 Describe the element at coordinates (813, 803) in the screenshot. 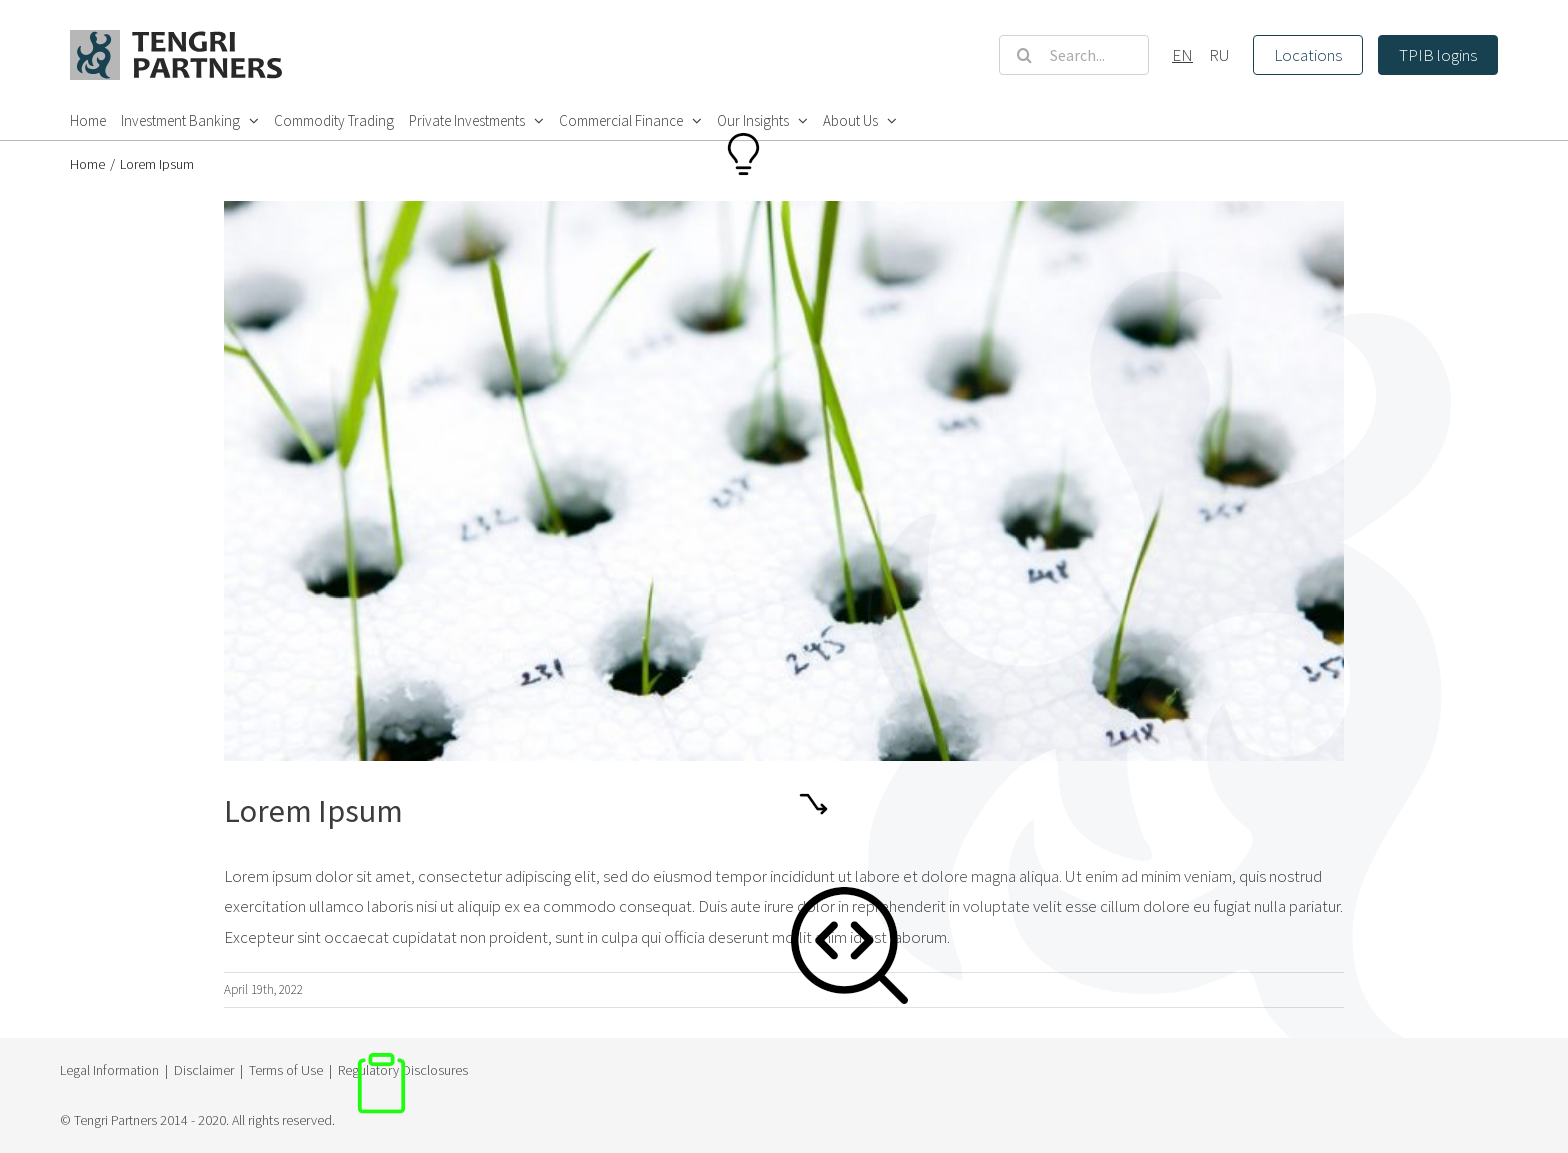

I see `indicates a declining trend or decrease in value` at that location.